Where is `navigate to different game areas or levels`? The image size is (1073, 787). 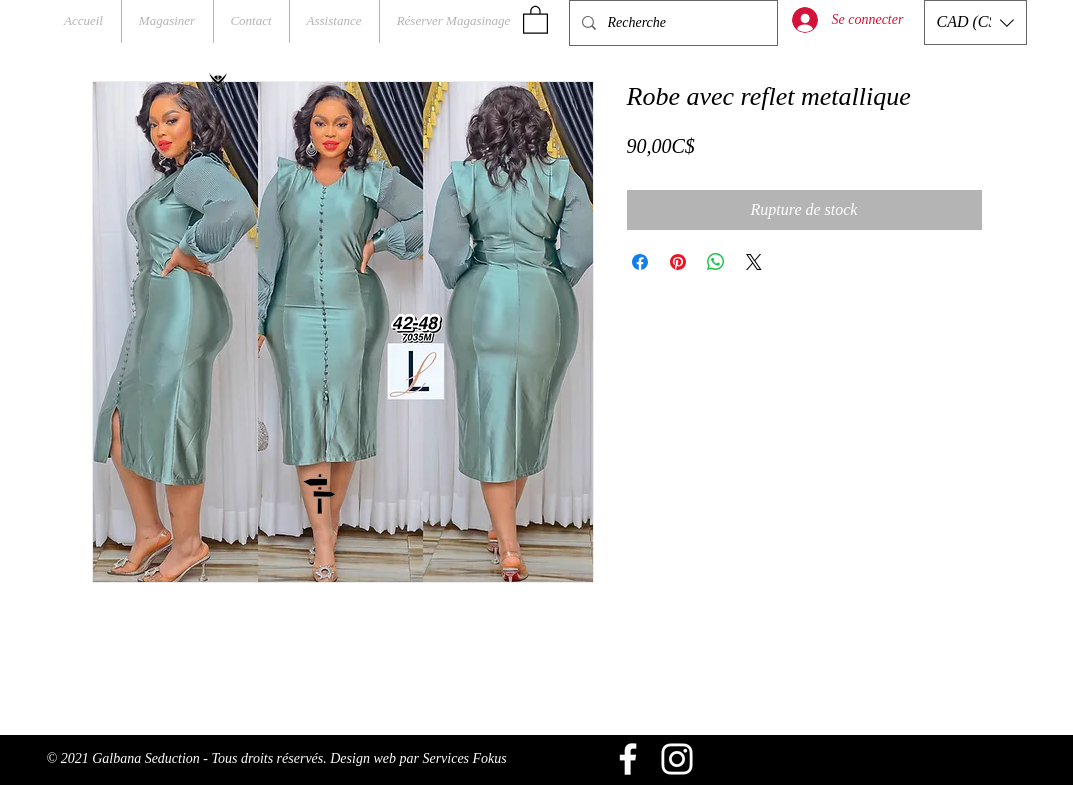
navigate to different game areas or levels is located at coordinates (319, 493).